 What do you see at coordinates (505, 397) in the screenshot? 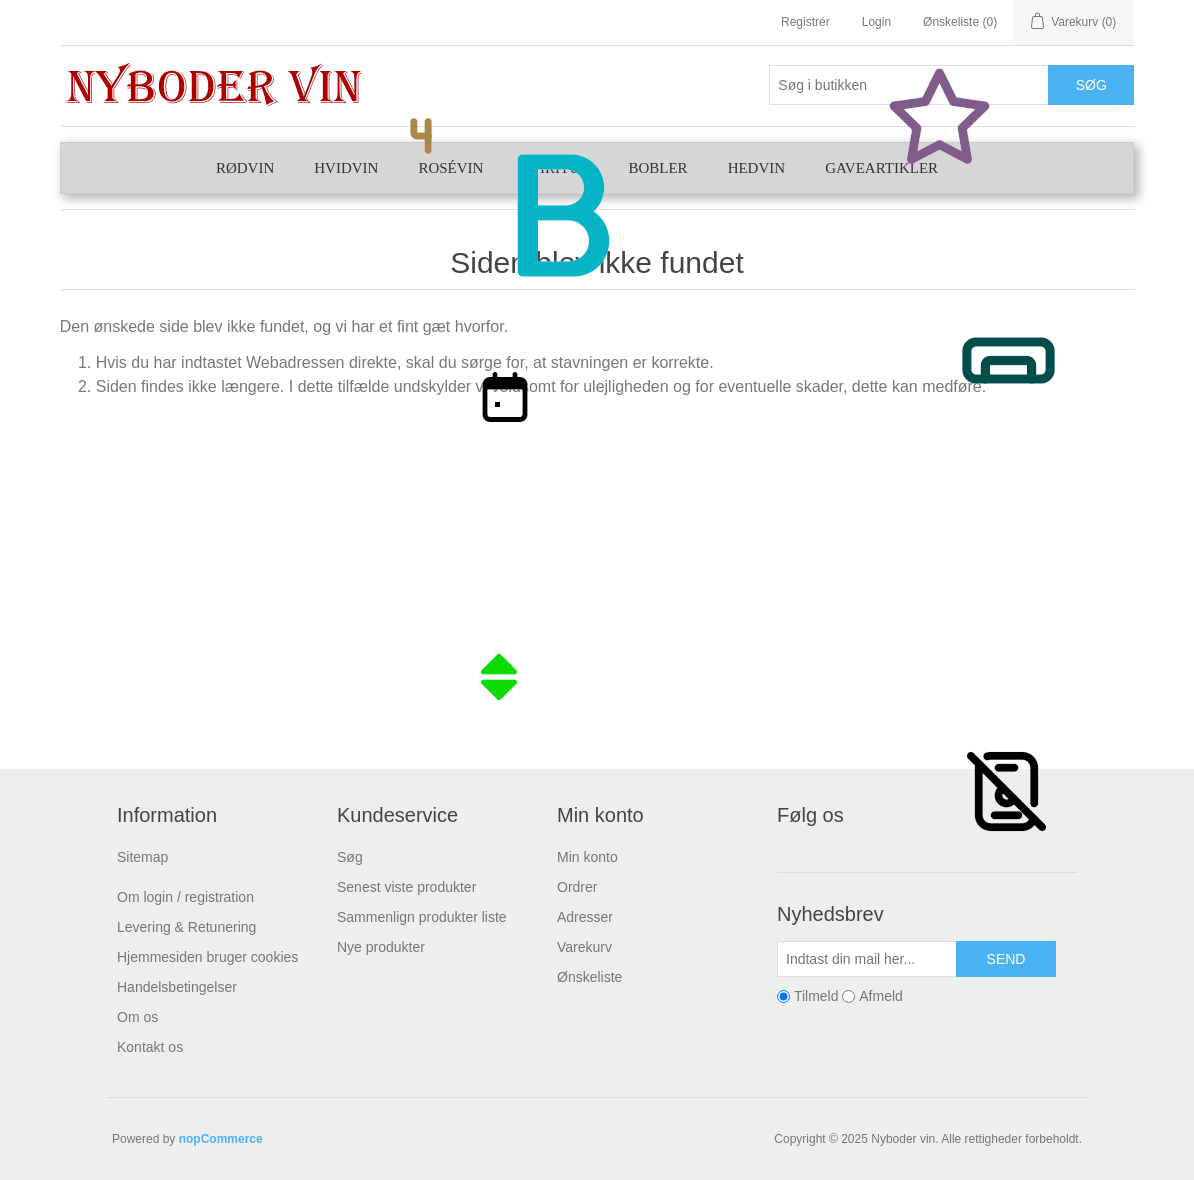
I see `view or manage a scheduled event` at bounding box center [505, 397].